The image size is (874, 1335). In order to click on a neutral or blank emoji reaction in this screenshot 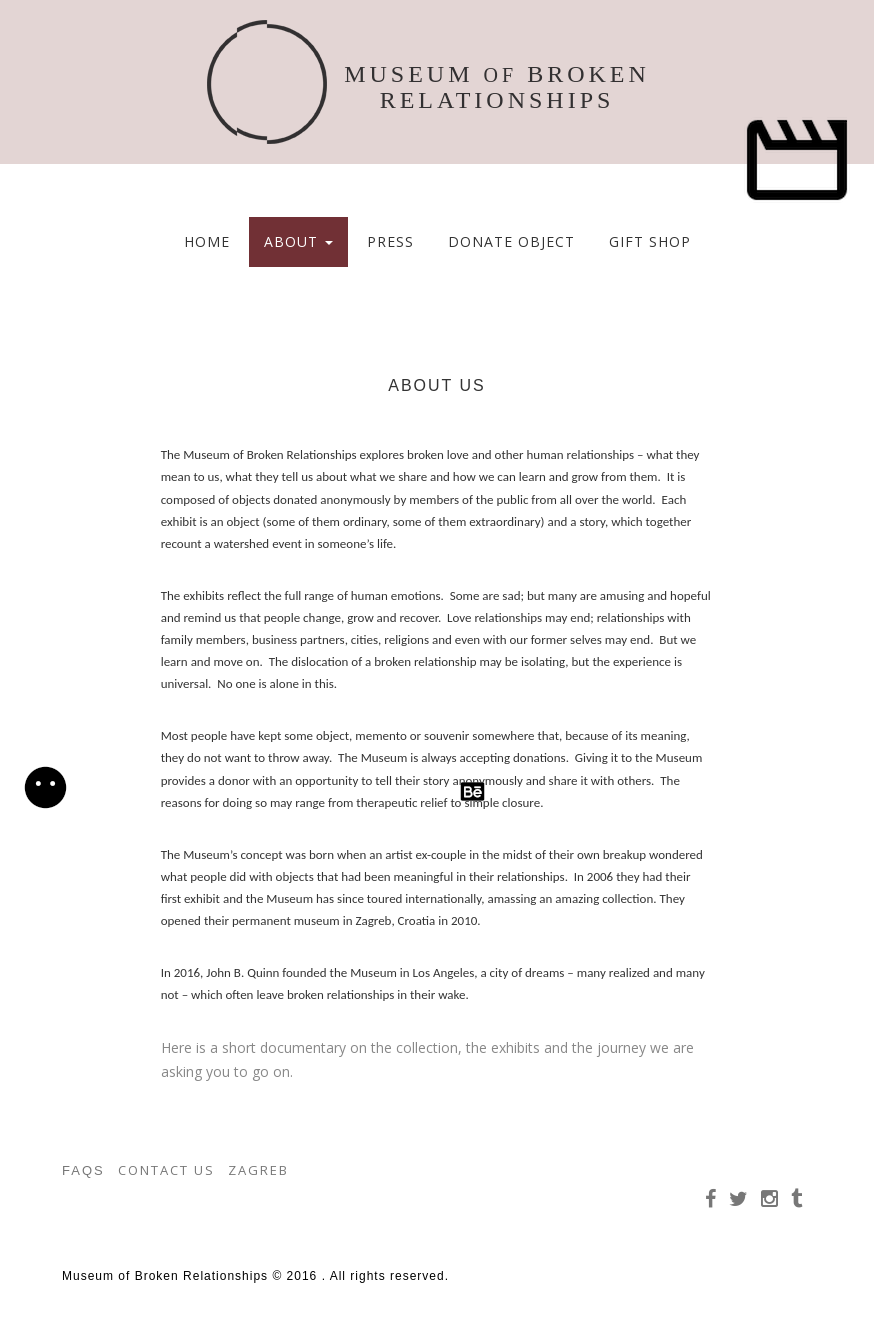, I will do `click(45, 787)`.